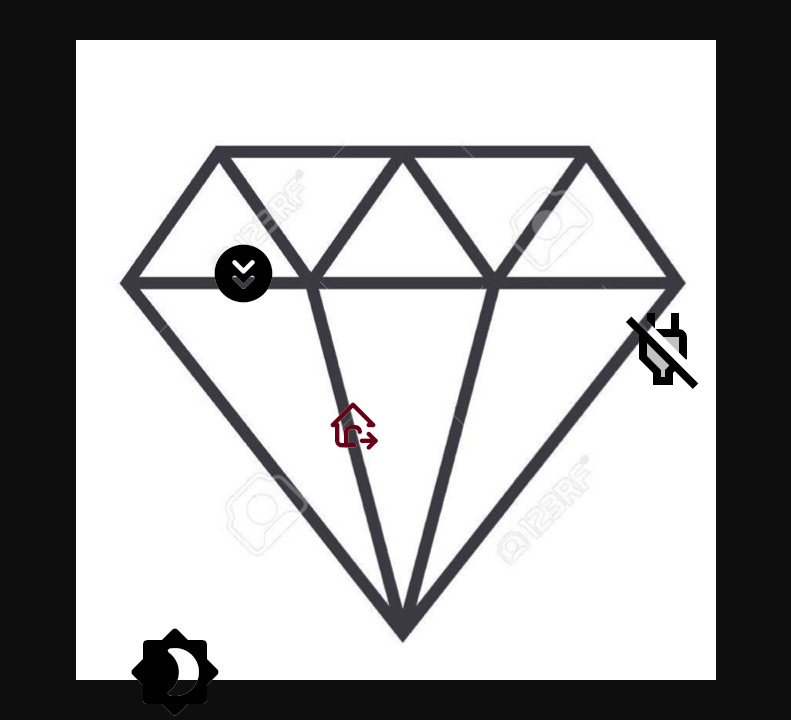  Describe the element at coordinates (353, 425) in the screenshot. I see `move or relocate to a new home` at that location.